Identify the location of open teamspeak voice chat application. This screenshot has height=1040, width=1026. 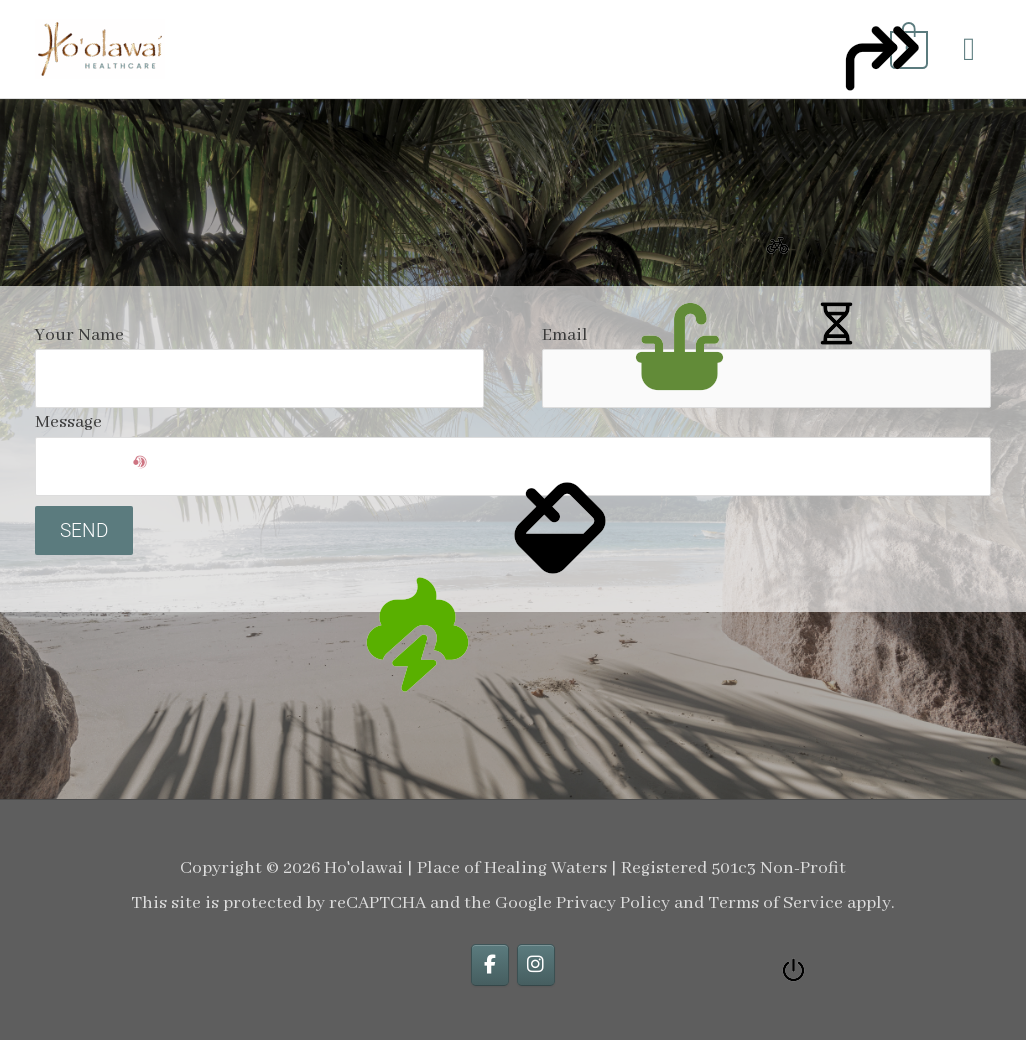
(140, 462).